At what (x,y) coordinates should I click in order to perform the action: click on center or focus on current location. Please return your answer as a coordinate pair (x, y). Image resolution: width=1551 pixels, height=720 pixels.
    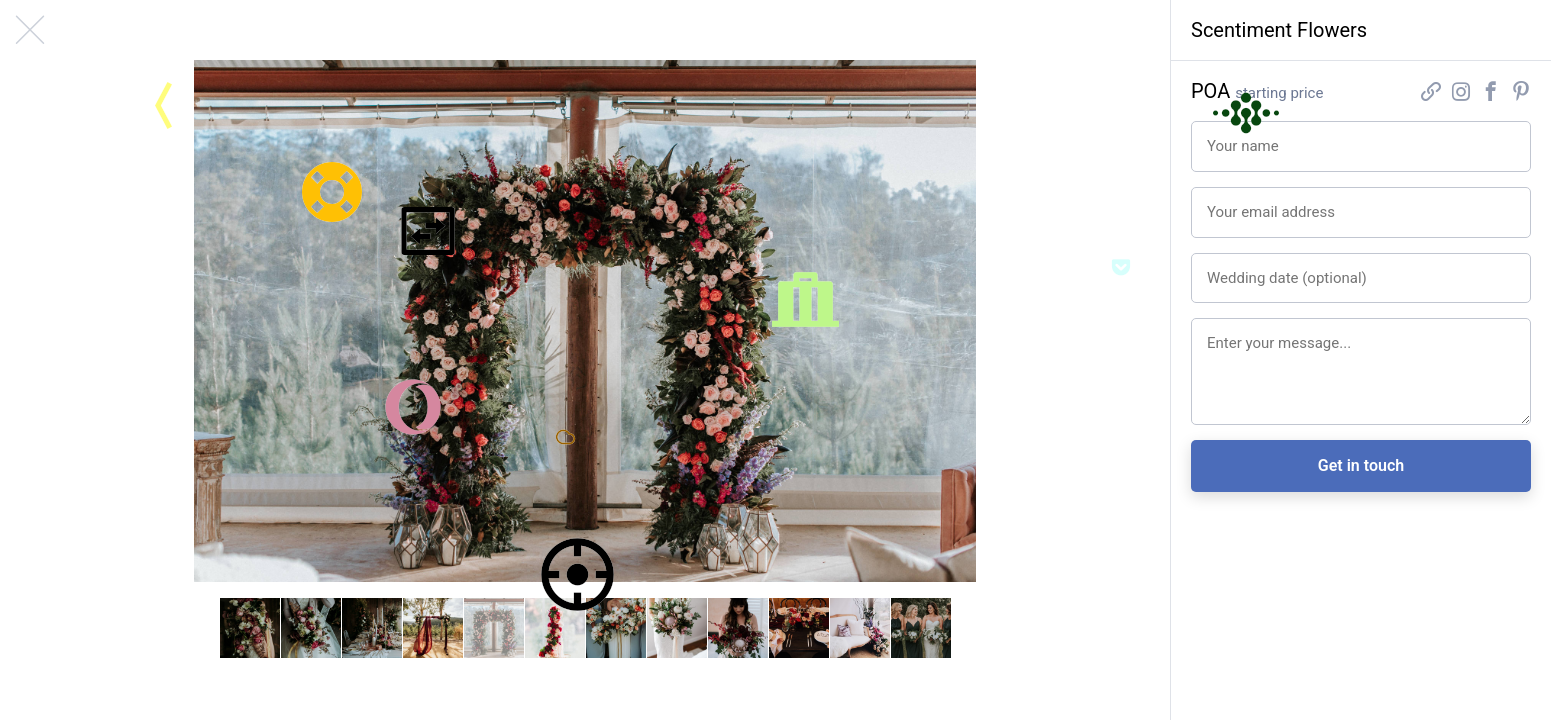
    Looking at the image, I should click on (577, 574).